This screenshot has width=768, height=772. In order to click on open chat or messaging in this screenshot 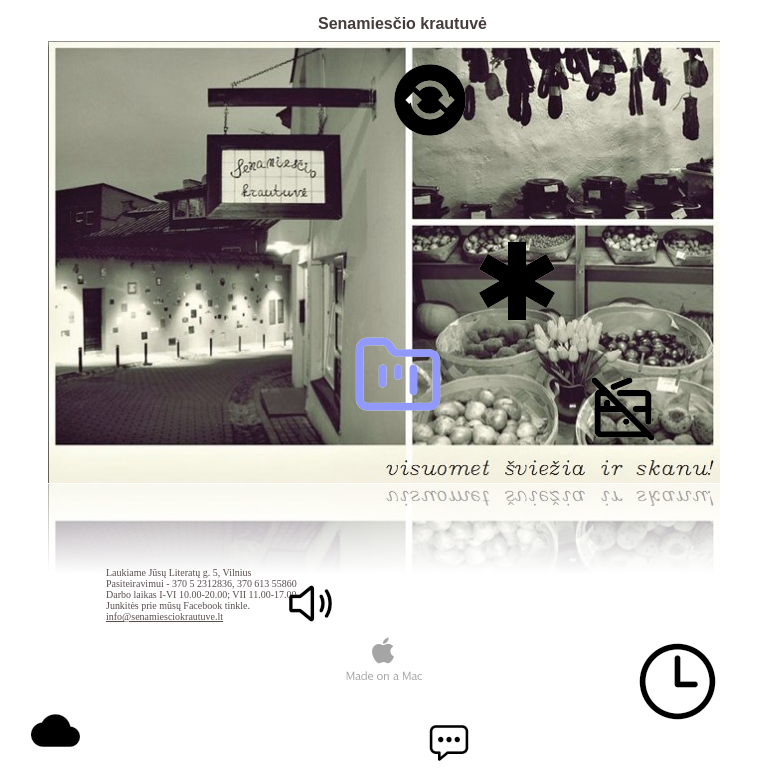, I will do `click(449, 743)`.